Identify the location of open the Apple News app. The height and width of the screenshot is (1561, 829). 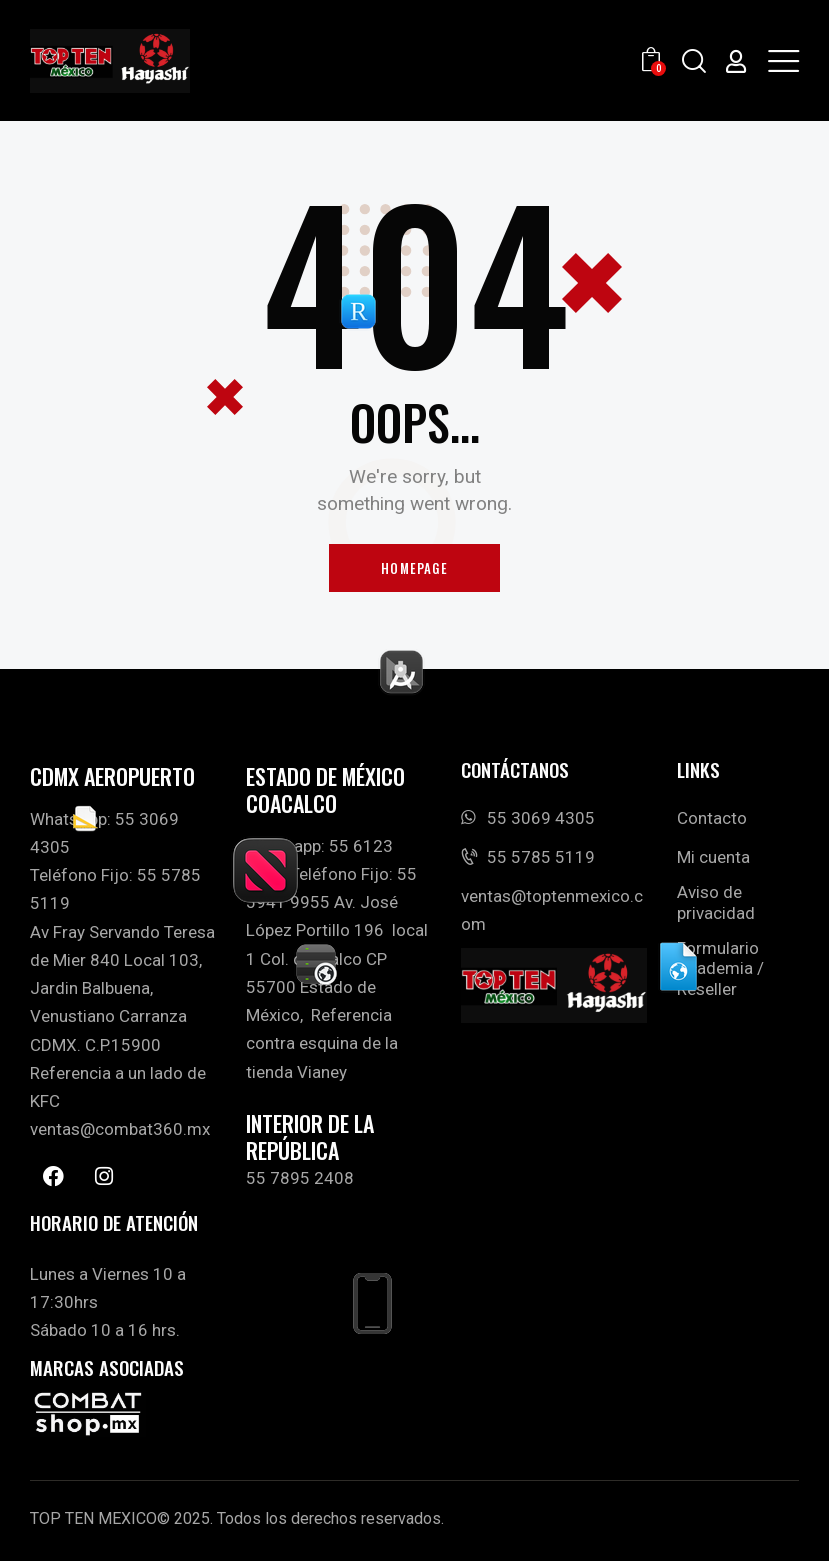
(265, 870).